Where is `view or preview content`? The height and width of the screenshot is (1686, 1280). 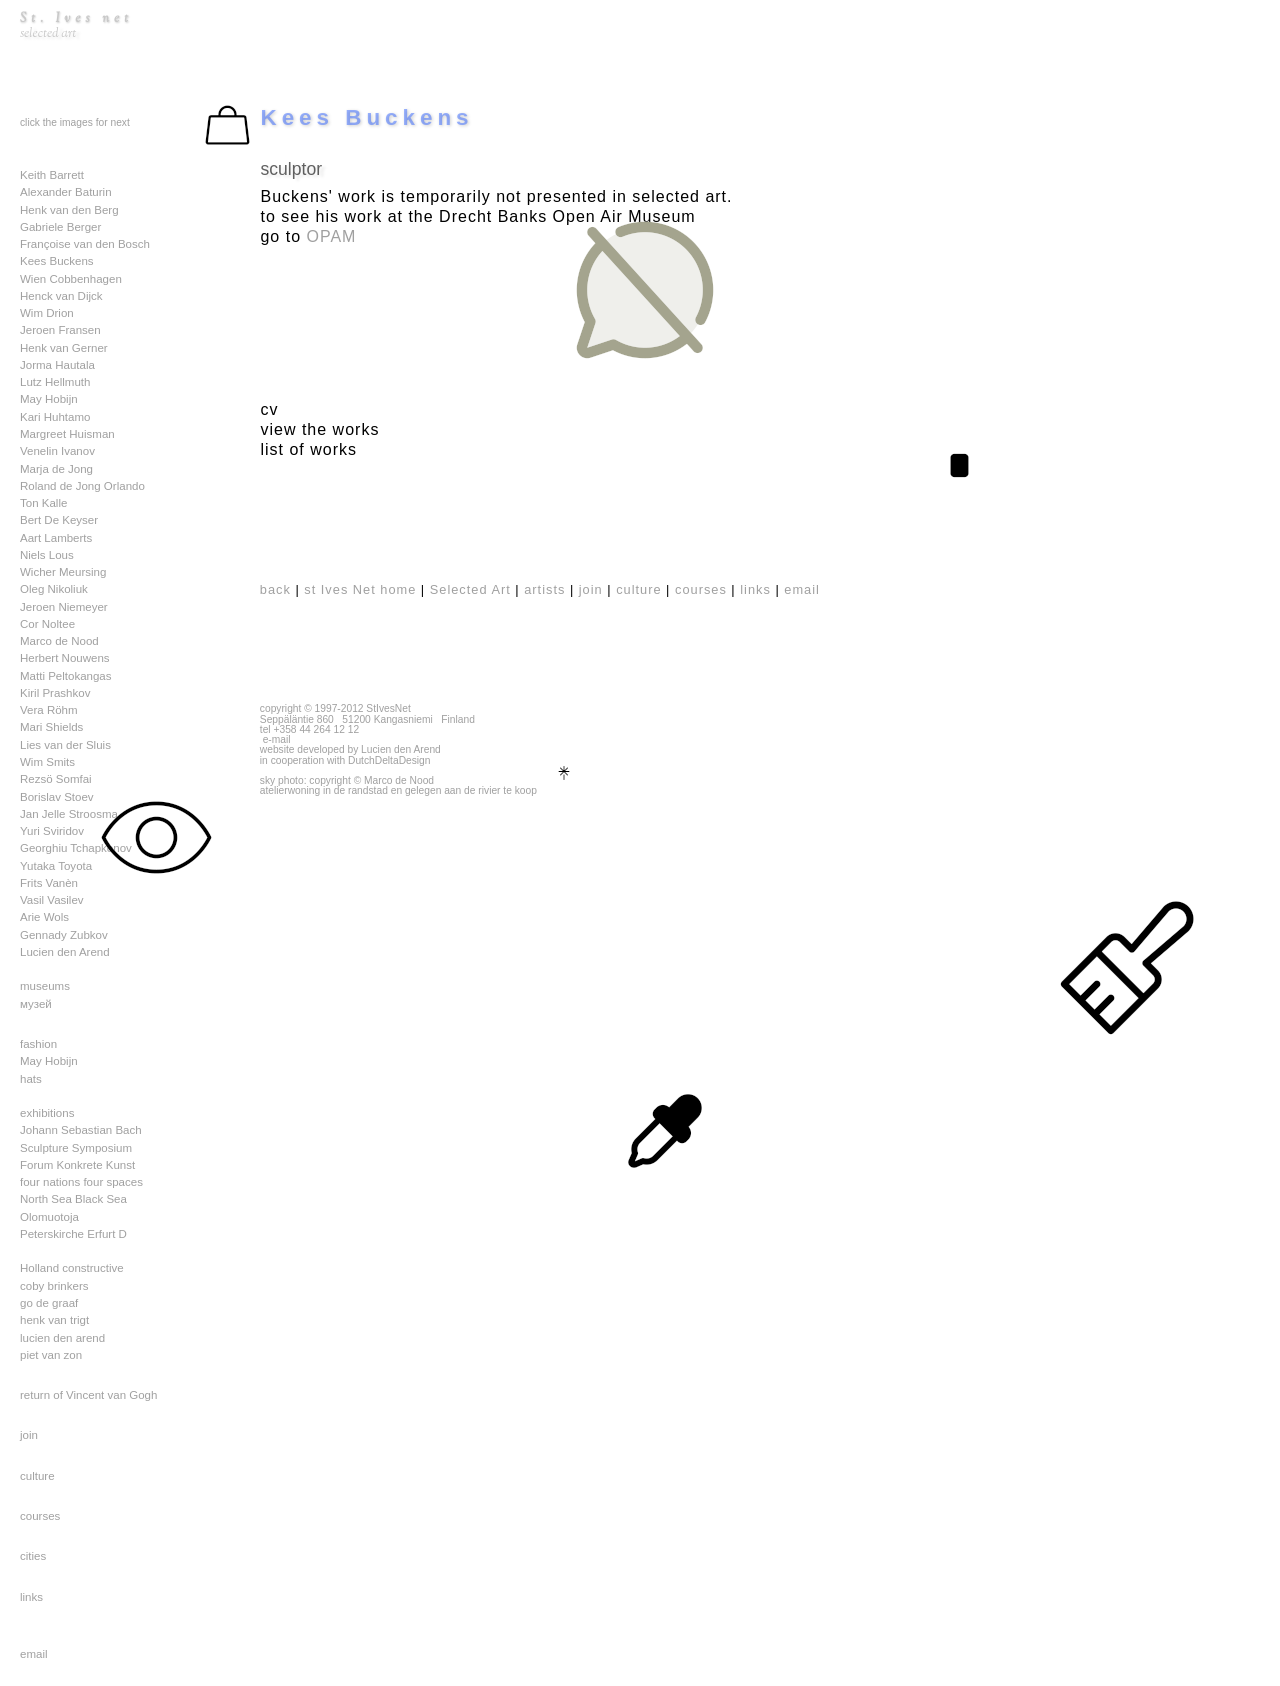
view or preview content is located at coordinates (156, 837).